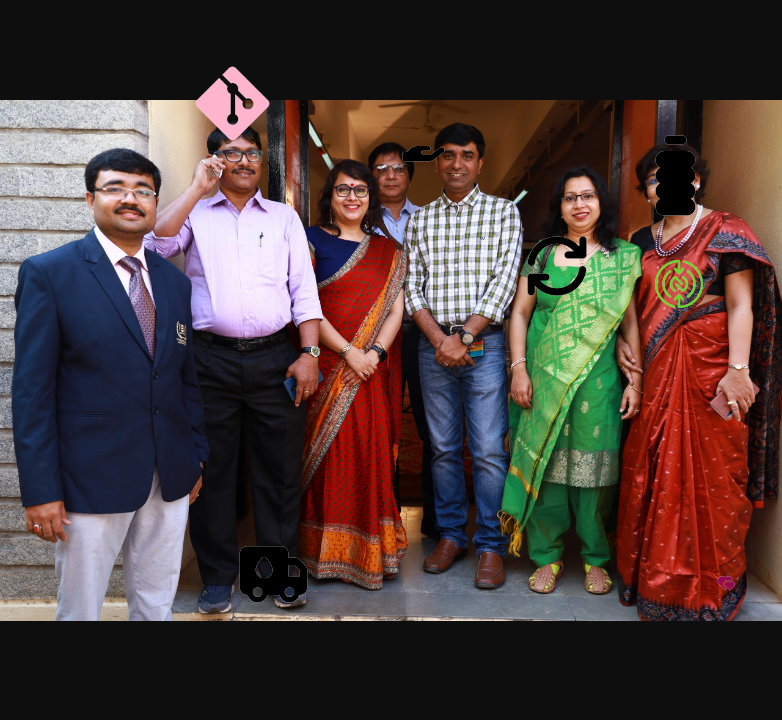 This screenshot has height=720, width=782. What do you see at coordinates (557, 266) in the screenshot?
I see `refresh the current page or content` at bounding box center [557, 266].